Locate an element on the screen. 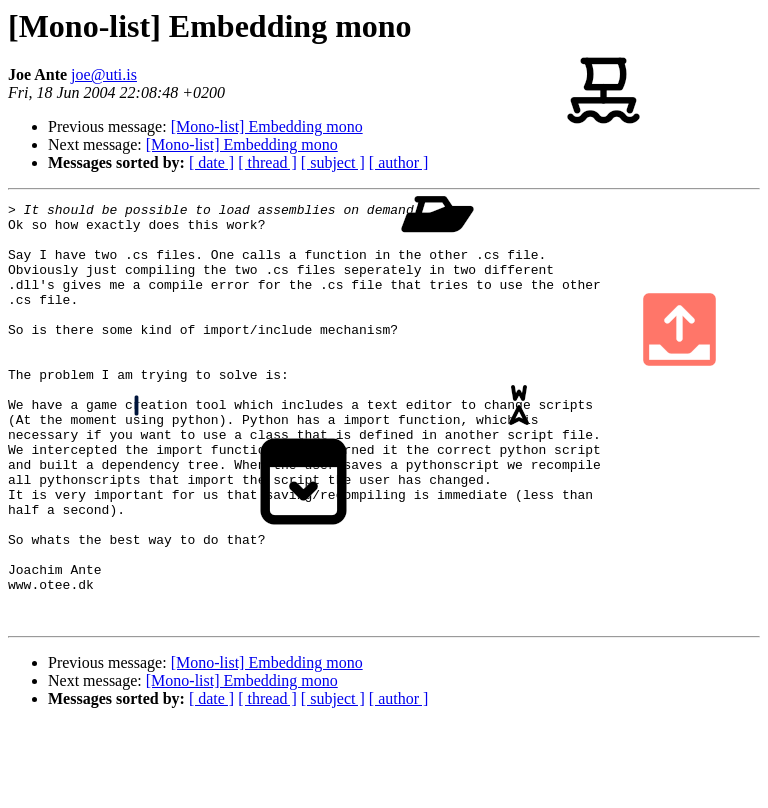  indicates information or help is available is located at coordinates (136, 405).